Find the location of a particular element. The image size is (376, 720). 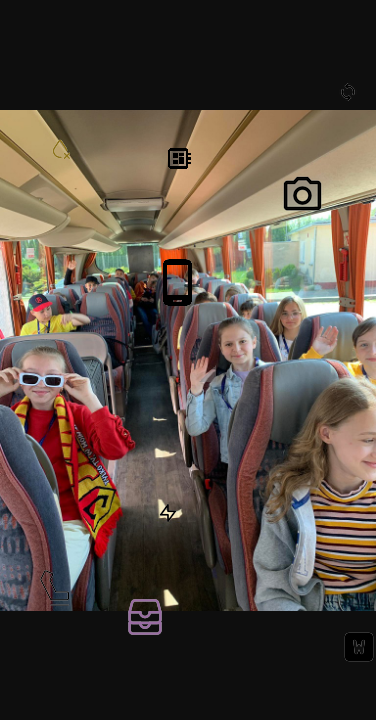

view stacked file trays or inbox is located at coordinates (145, 617).